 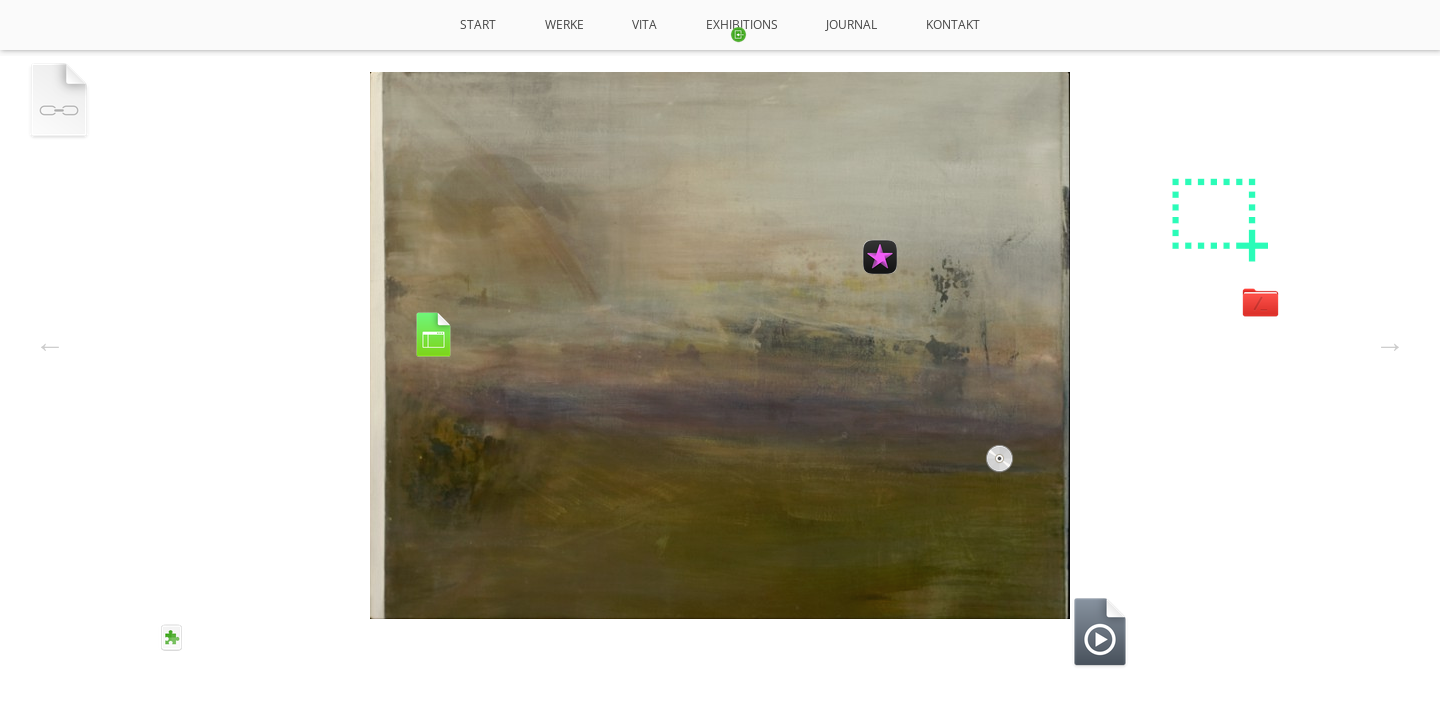 What do you see at coordinates (1217, 217) in the screenshot?
I see `take a screenshot of a selected area` at bounding box center [1217, 217].